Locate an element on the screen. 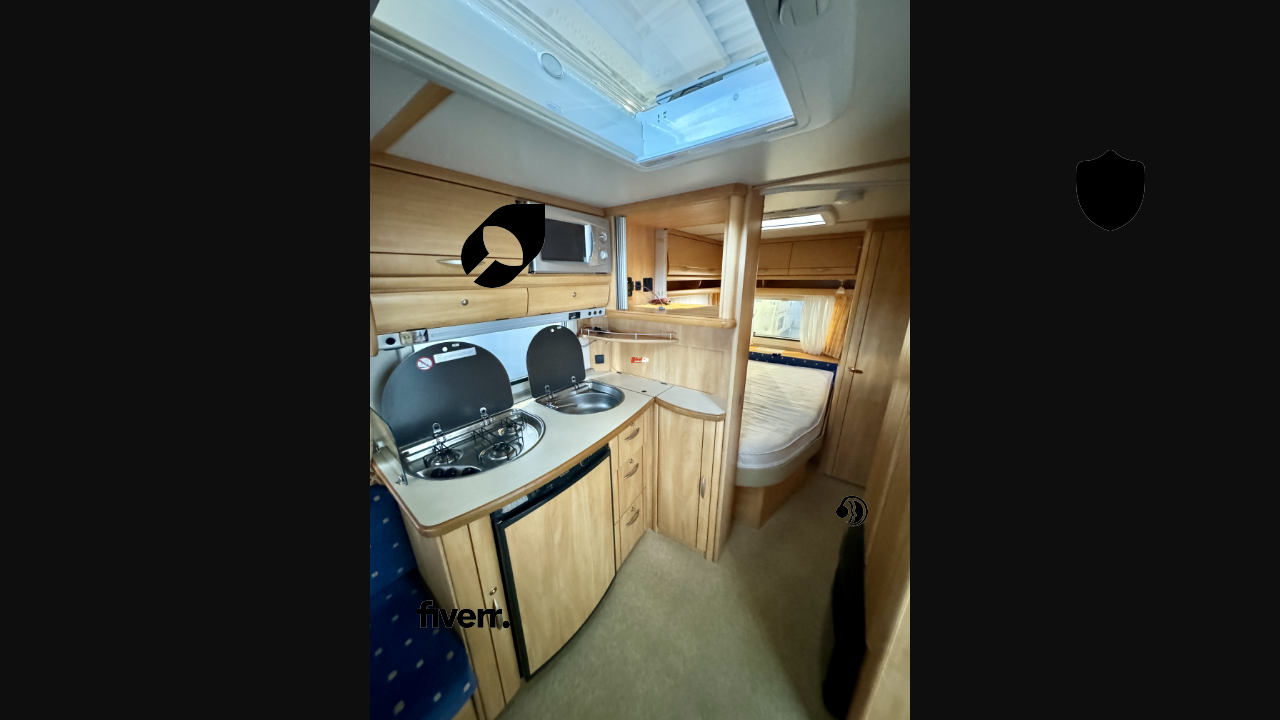 This screenshot has width=1280, height=720. open NextDNS settings is located at coordinates (1110, 190).